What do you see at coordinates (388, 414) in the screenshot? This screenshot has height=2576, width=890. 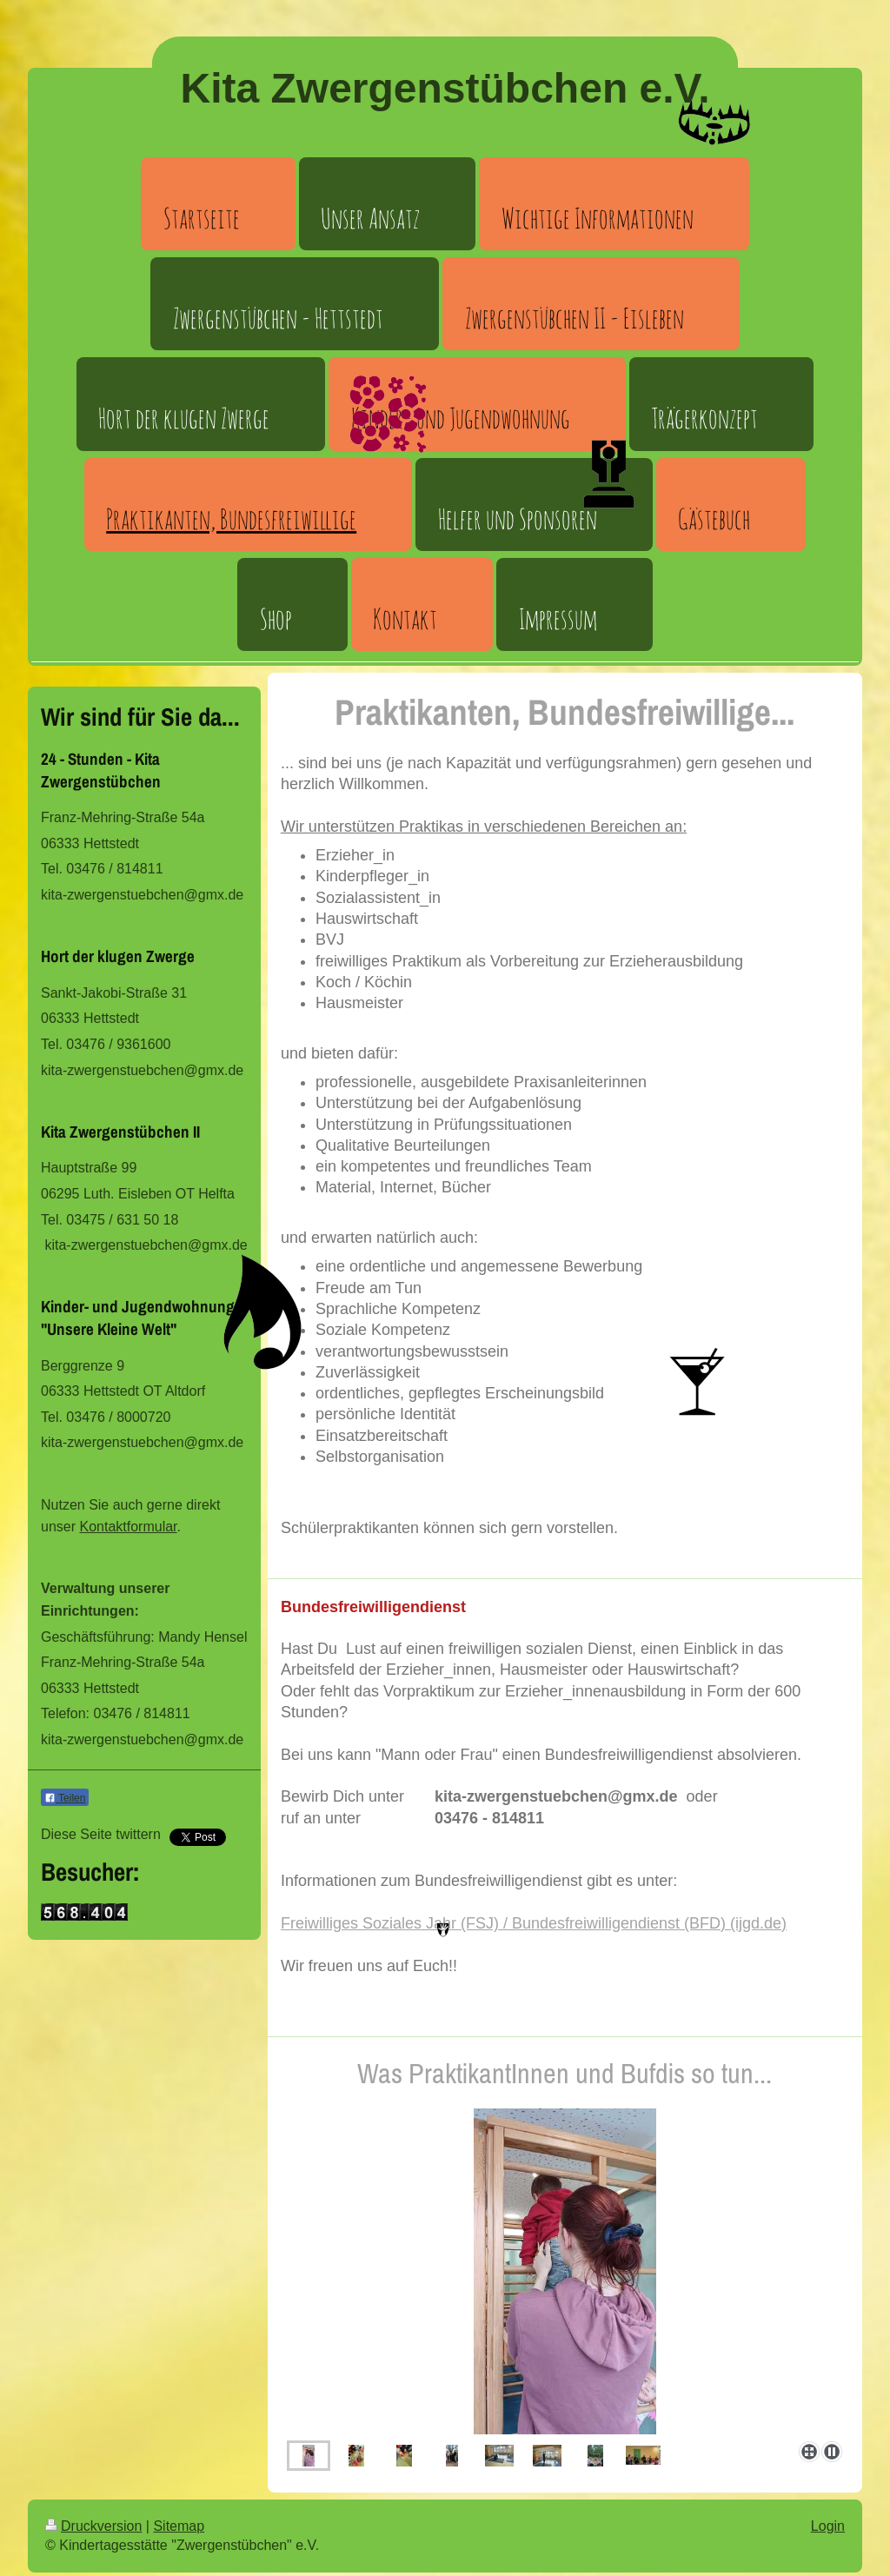 I see `access the garden or floral collection` at bounding box center [388, 414].